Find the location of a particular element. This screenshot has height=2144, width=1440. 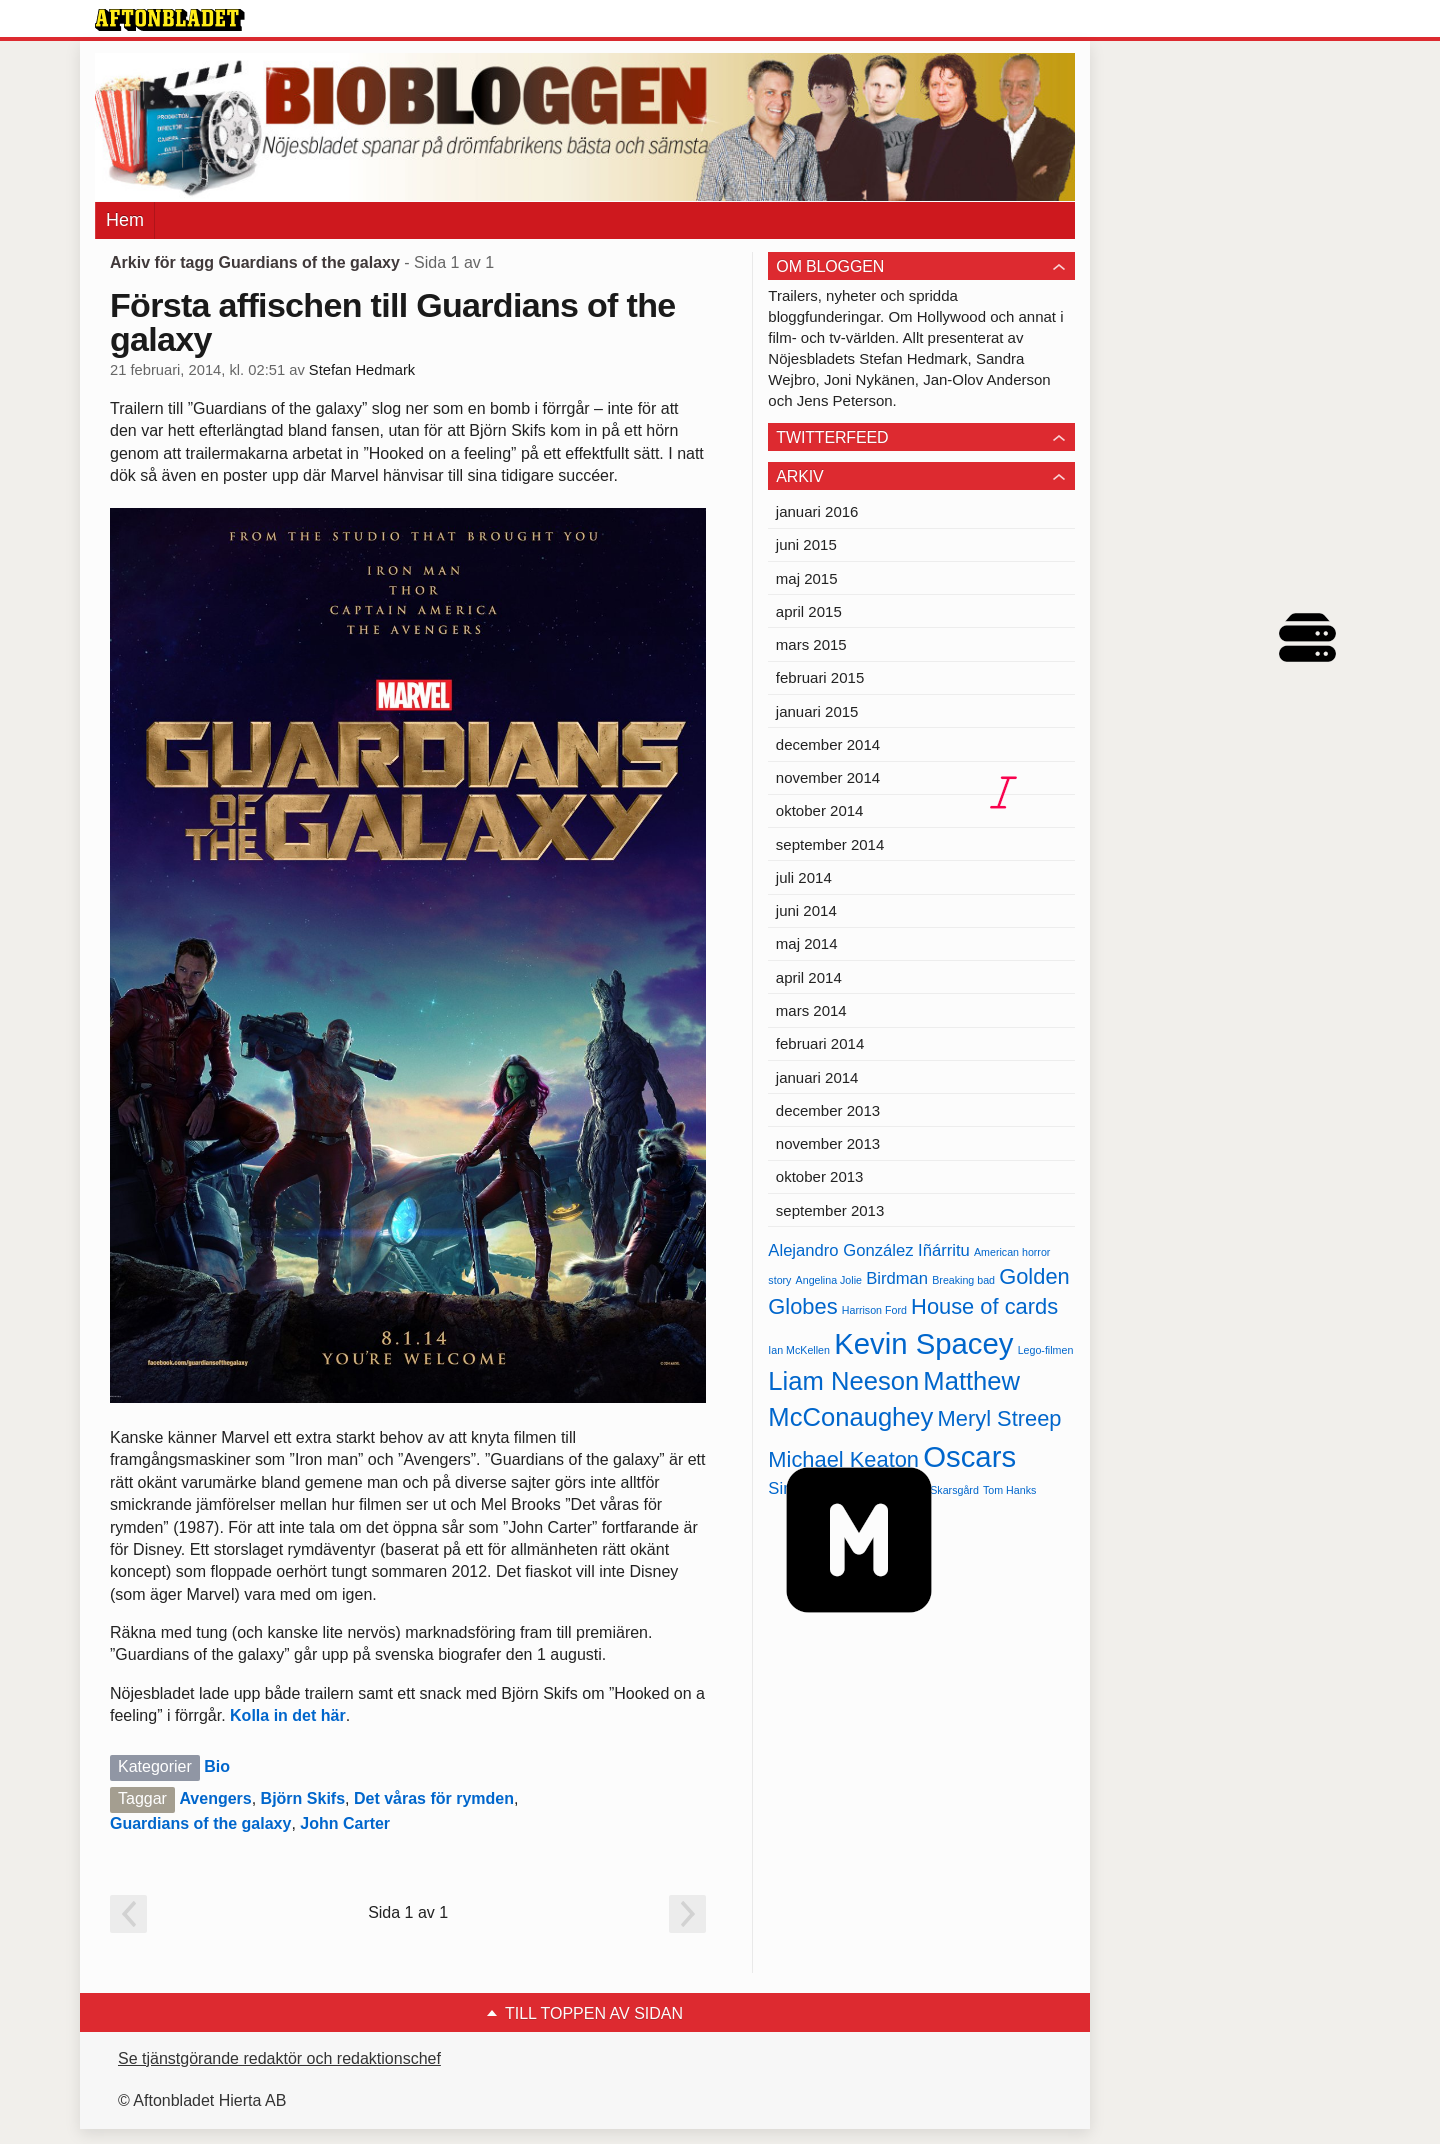

apply italic formatting to selected text is located at coordinates (1003, 792).